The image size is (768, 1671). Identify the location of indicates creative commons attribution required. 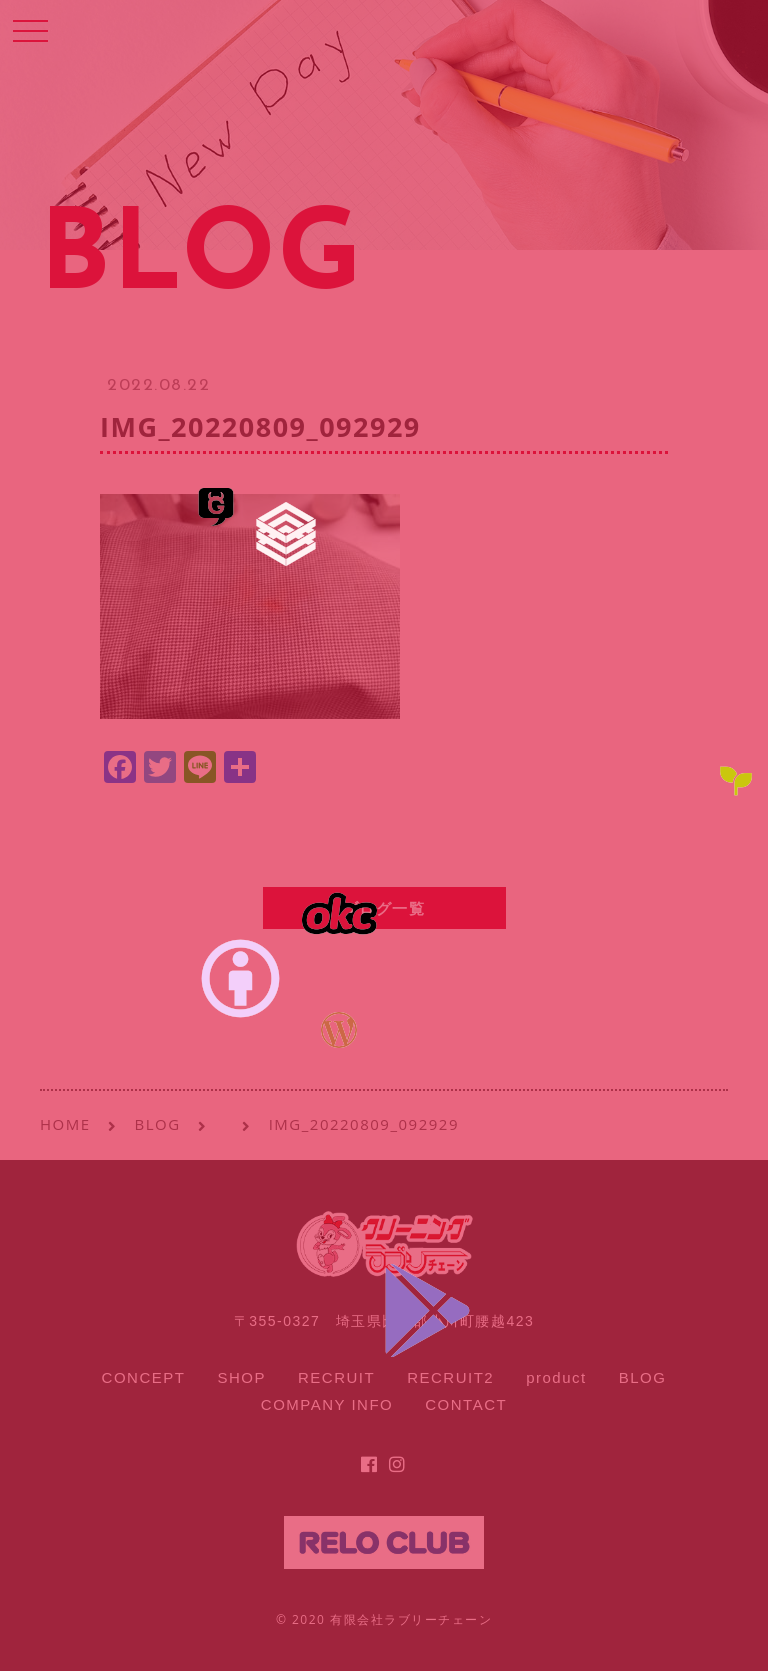
(240, 978).